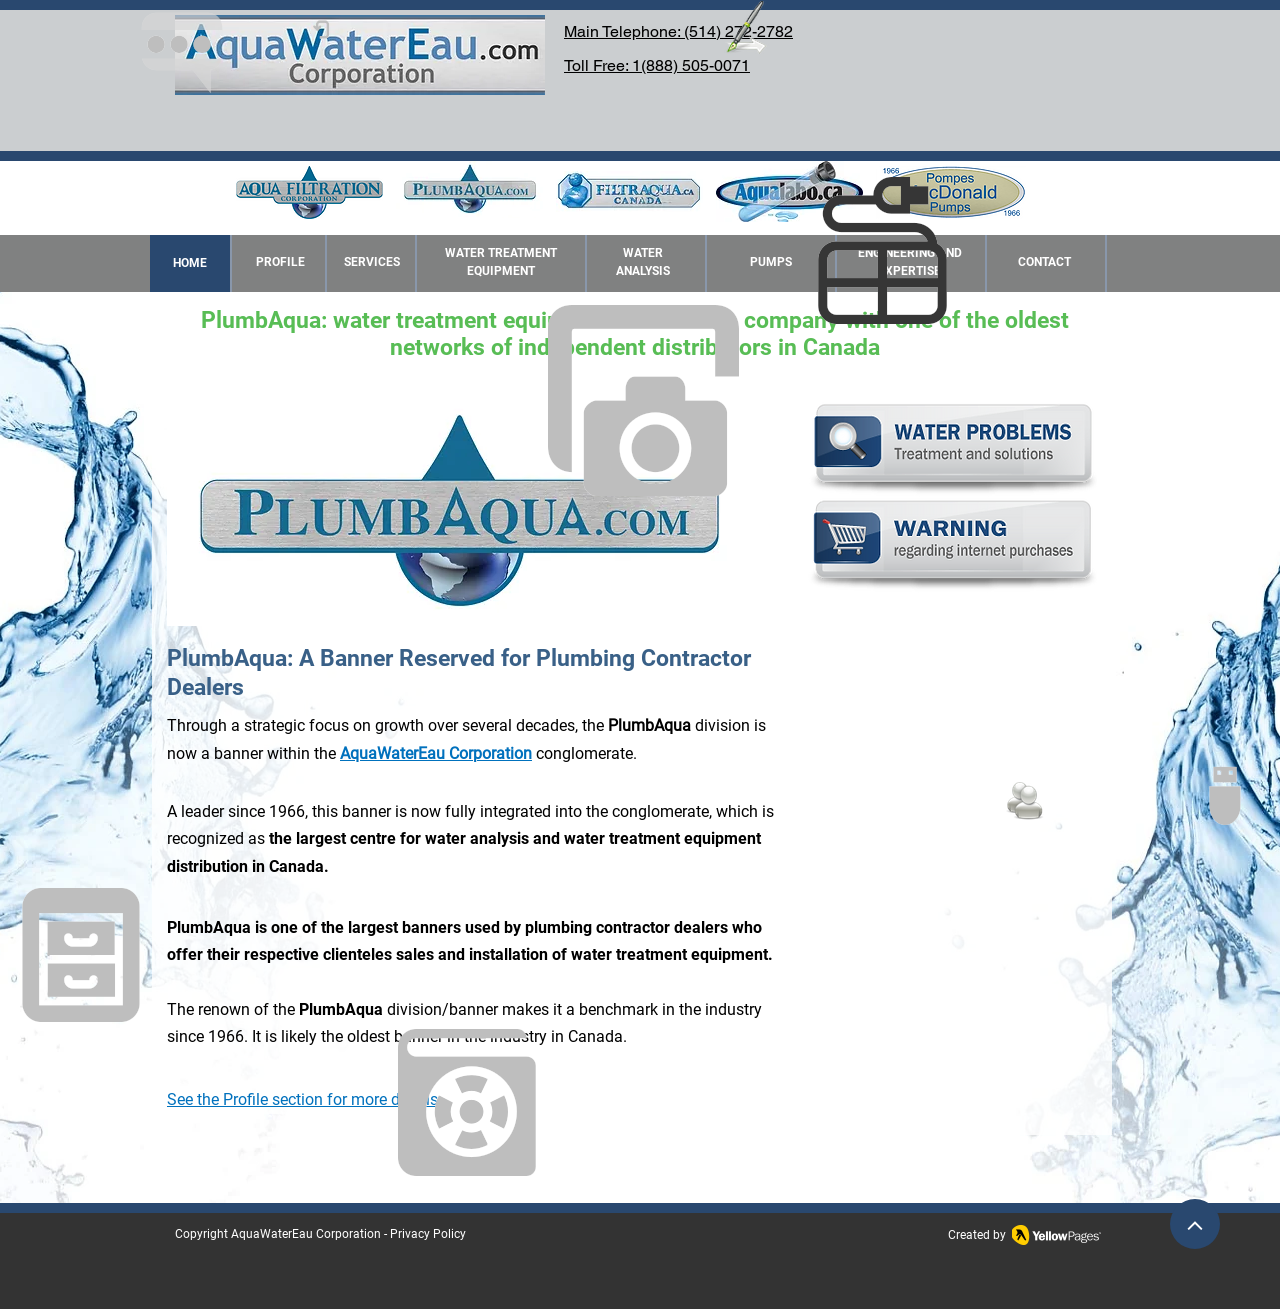 The height and width of the screenshot is (1309, 1280). Describe the element at coordinates (322, 29) in the screenshot. I see `wrap text or content to the next line` at that location.